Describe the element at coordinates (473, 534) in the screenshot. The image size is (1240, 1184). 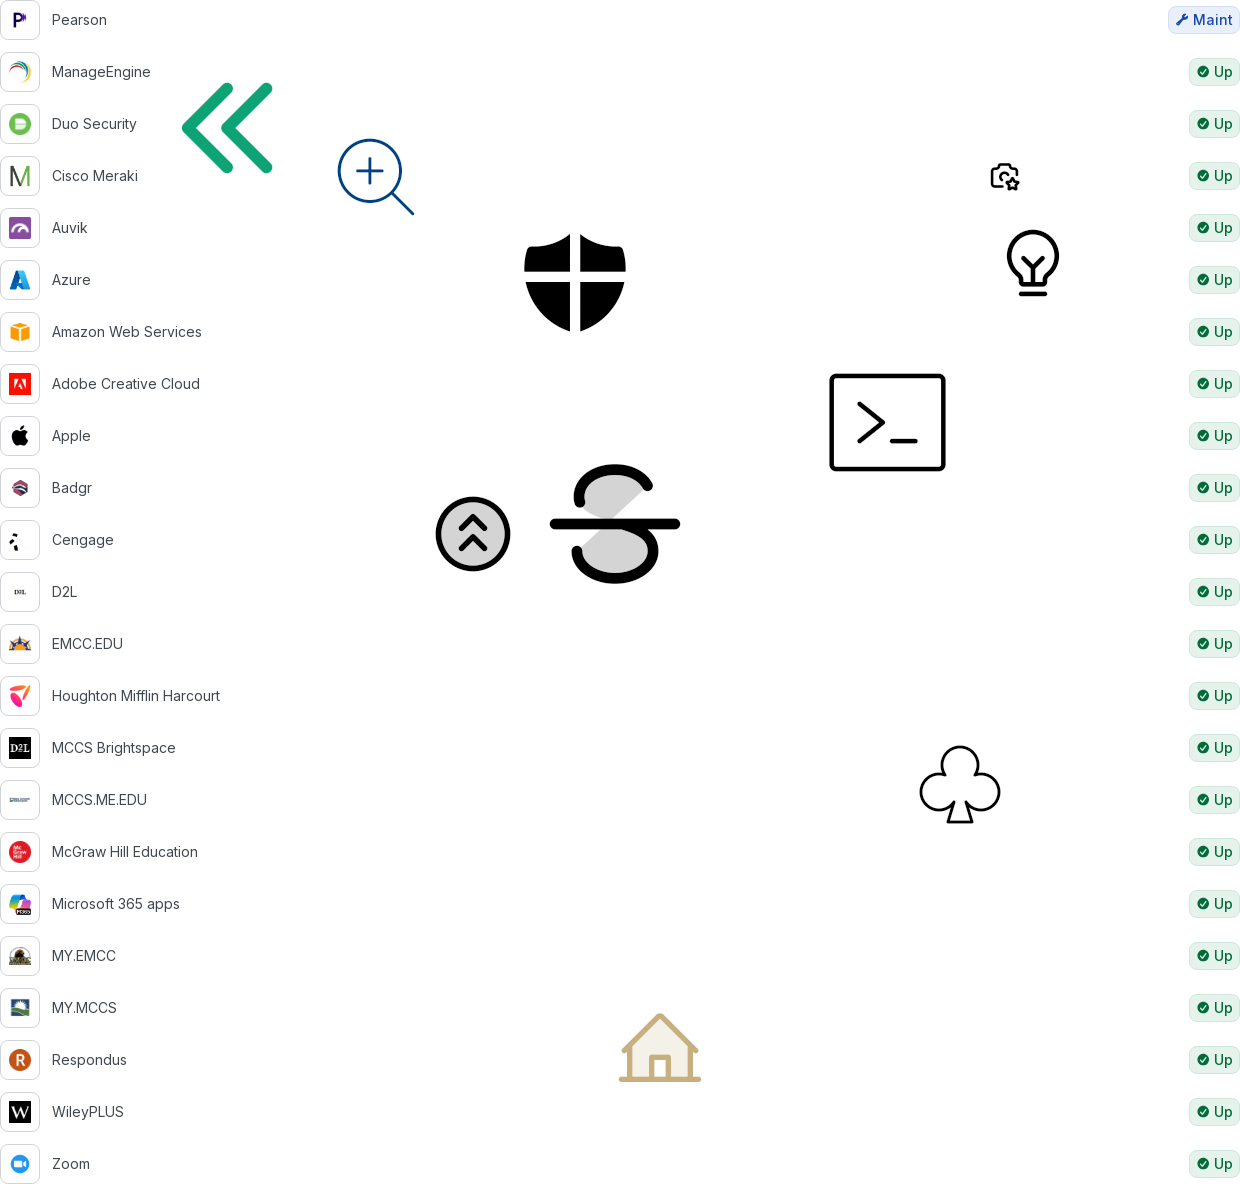
I see `scroll to top of page` at that location.